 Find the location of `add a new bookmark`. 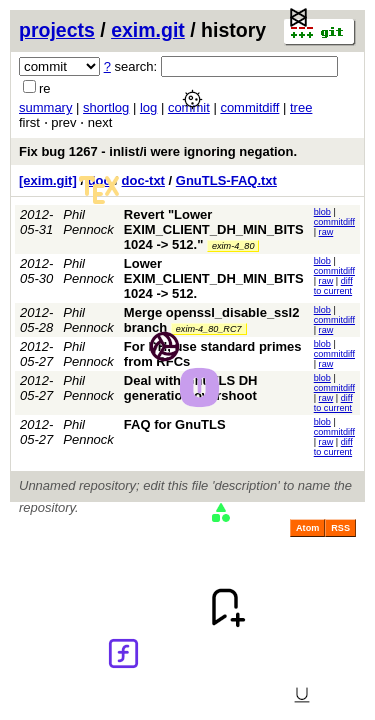

add a new bookmark is located at coordinates (225, 607).